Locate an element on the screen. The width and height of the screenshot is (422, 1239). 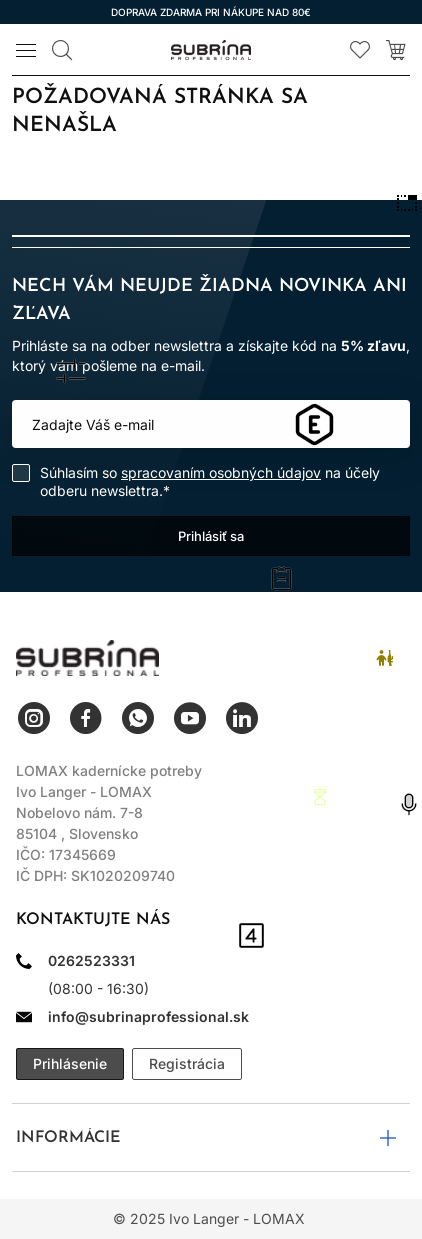
select or input the number four is located at coordinates (251, 935).